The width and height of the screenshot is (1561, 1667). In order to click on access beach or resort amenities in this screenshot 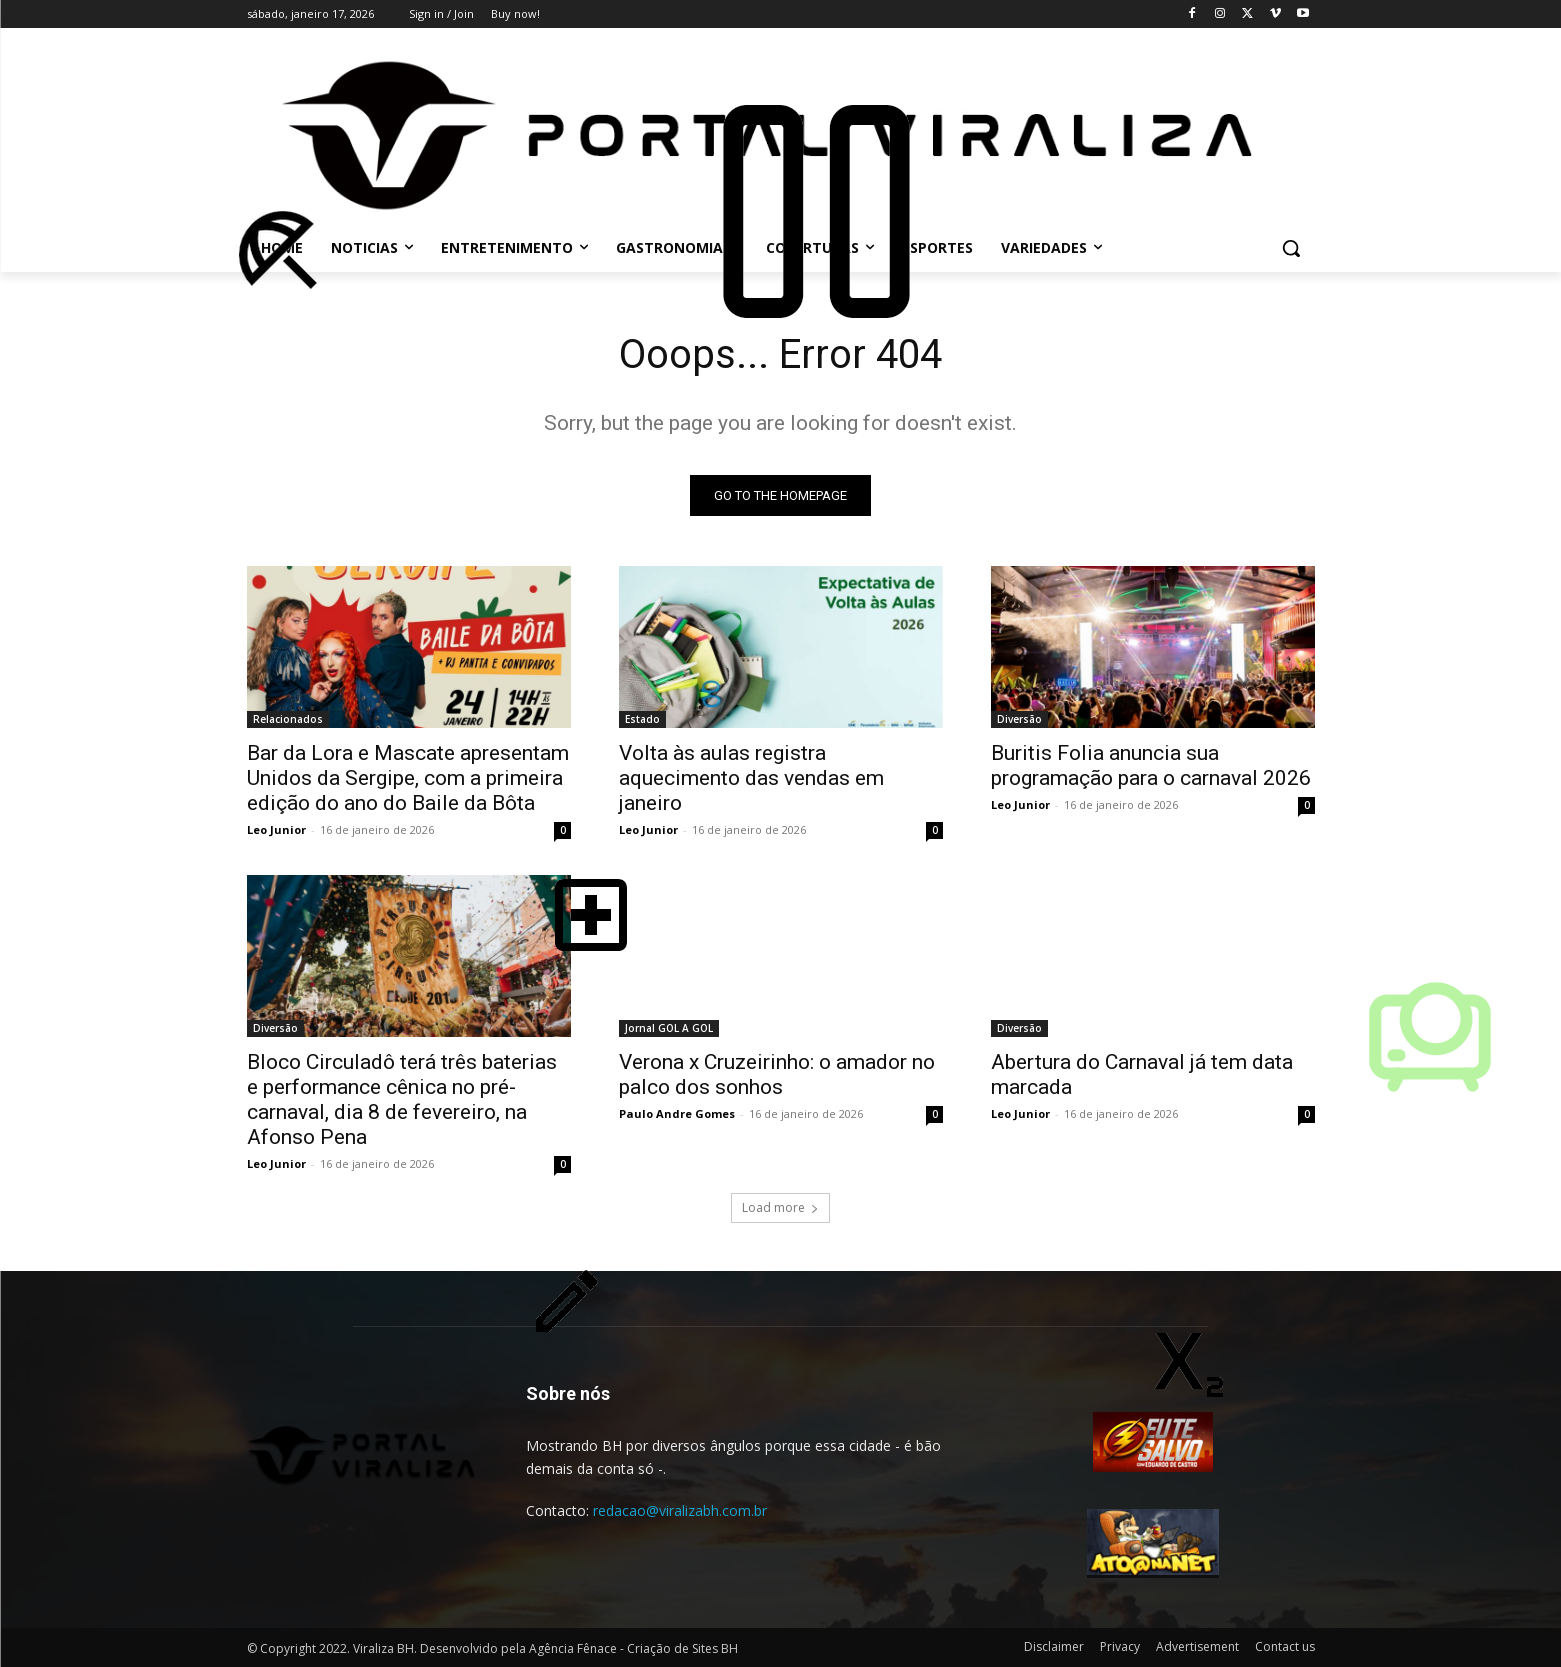, I will do `click(278, 250)`.